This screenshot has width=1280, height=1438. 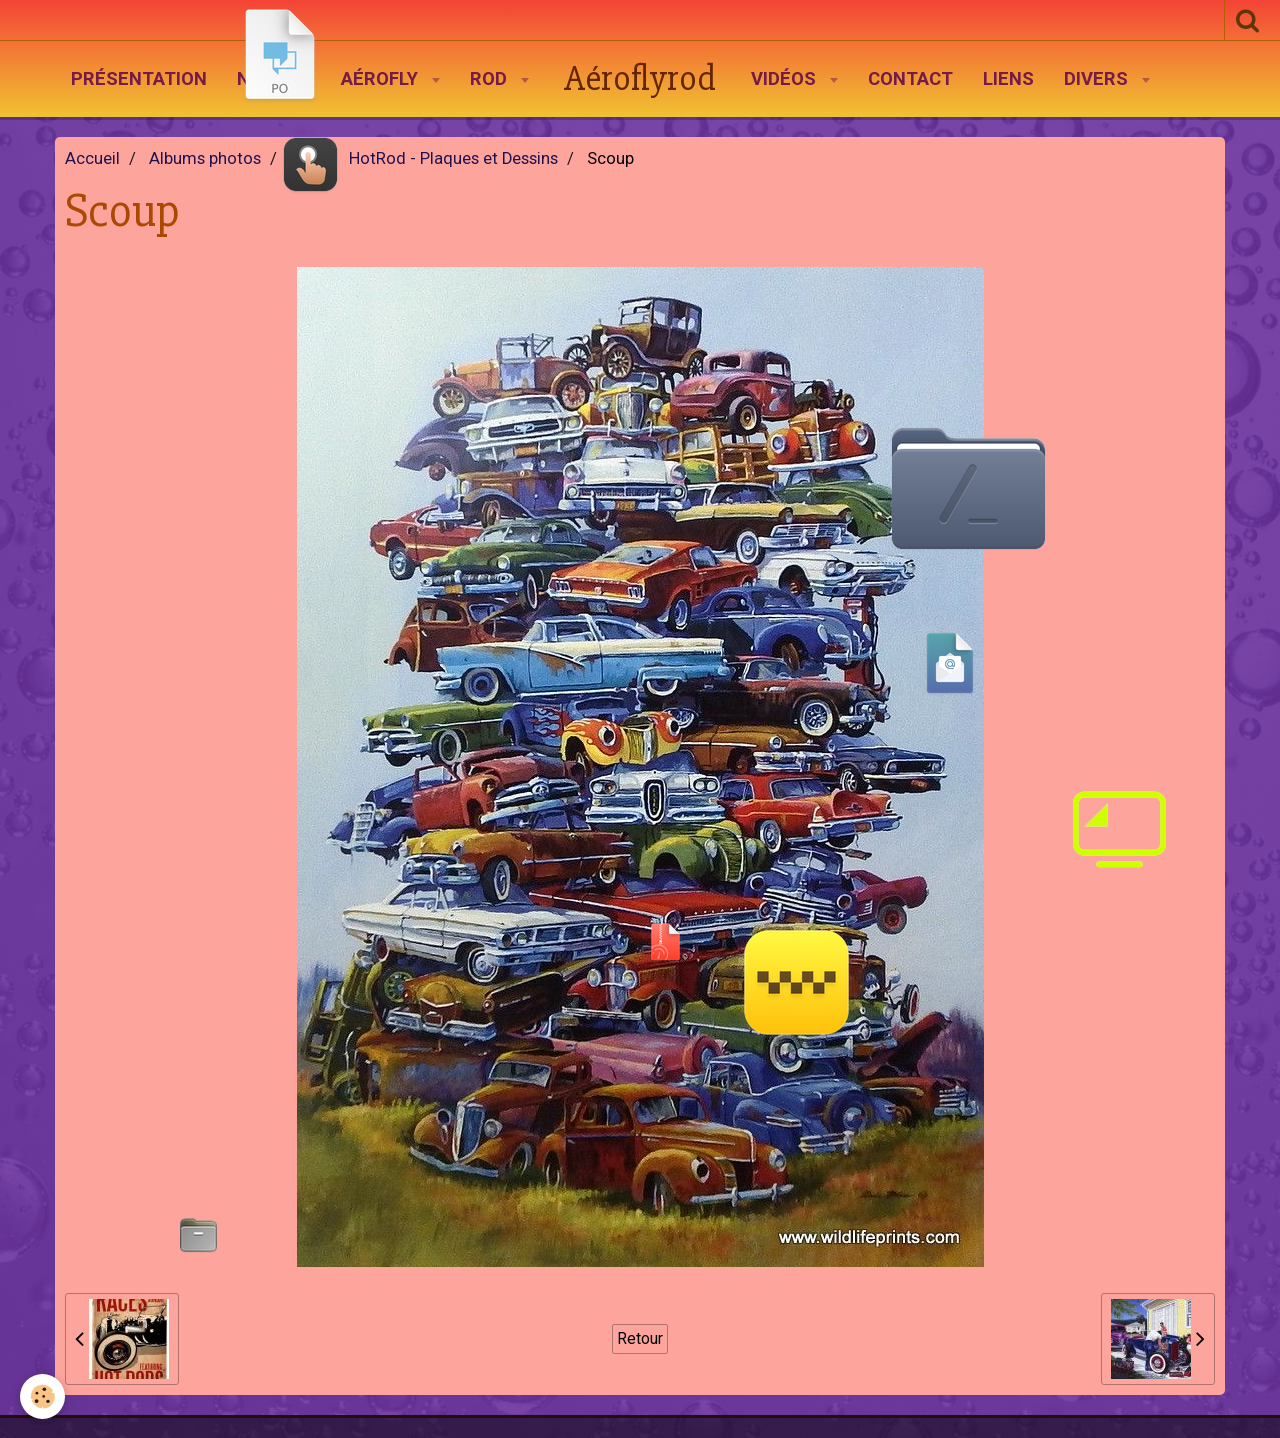 What do you see at coordinates (280, 56) in the screenshot?
I see `a PO translation file` at bounding box center [280, 56].